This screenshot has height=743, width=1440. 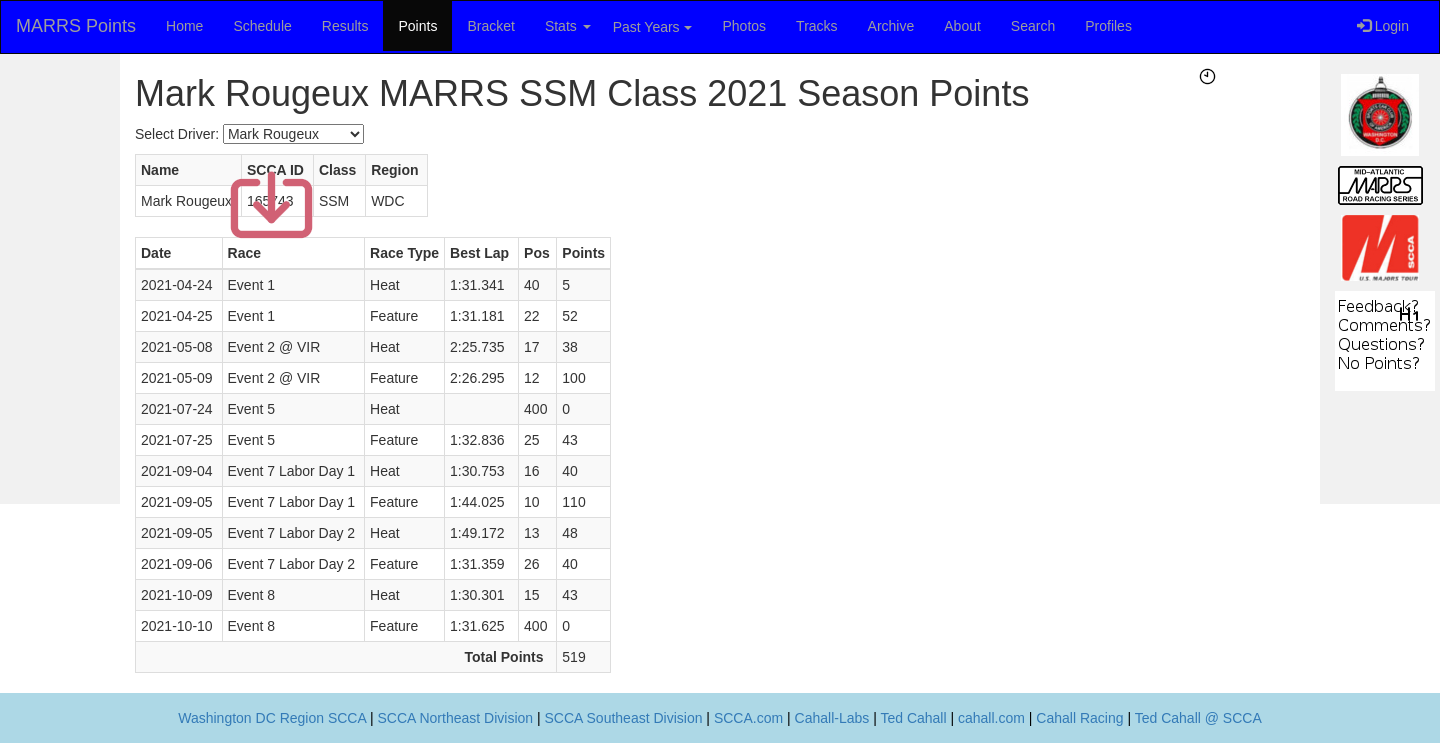 I want to click on format text as a level 1 heading, so click(x=1409, y=314).